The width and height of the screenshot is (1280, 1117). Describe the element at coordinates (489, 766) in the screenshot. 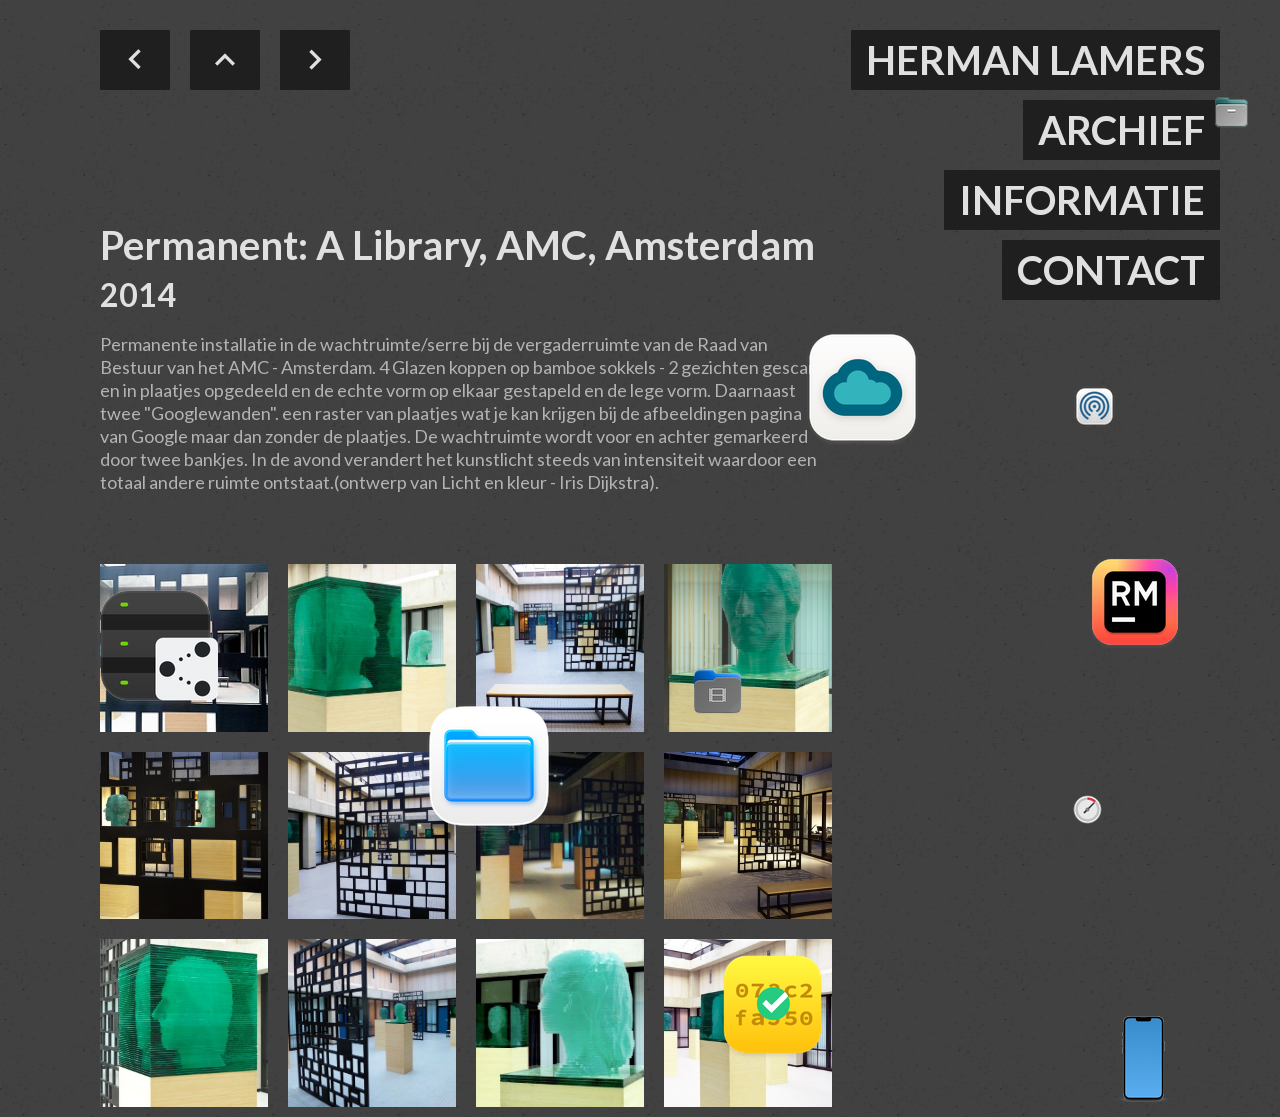

I see `open the files app` at that location.